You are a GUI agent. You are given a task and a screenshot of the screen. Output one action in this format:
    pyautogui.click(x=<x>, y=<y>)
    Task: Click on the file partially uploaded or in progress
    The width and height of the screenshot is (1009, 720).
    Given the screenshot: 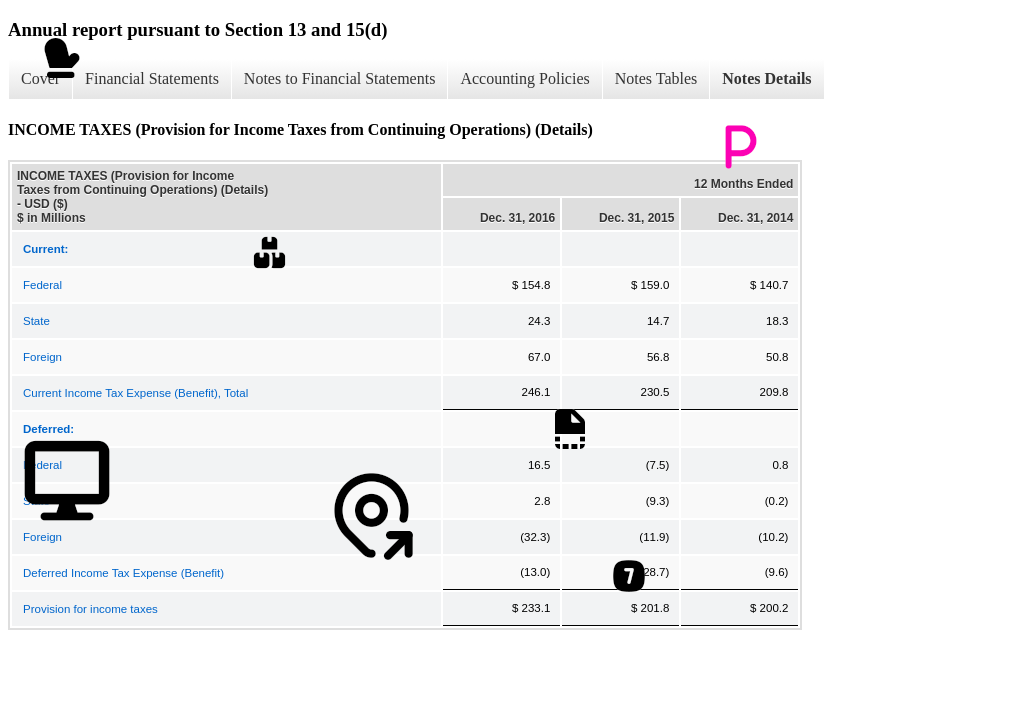 What is the action you would take?
    pyautogui.click(x=570, y=429)
    